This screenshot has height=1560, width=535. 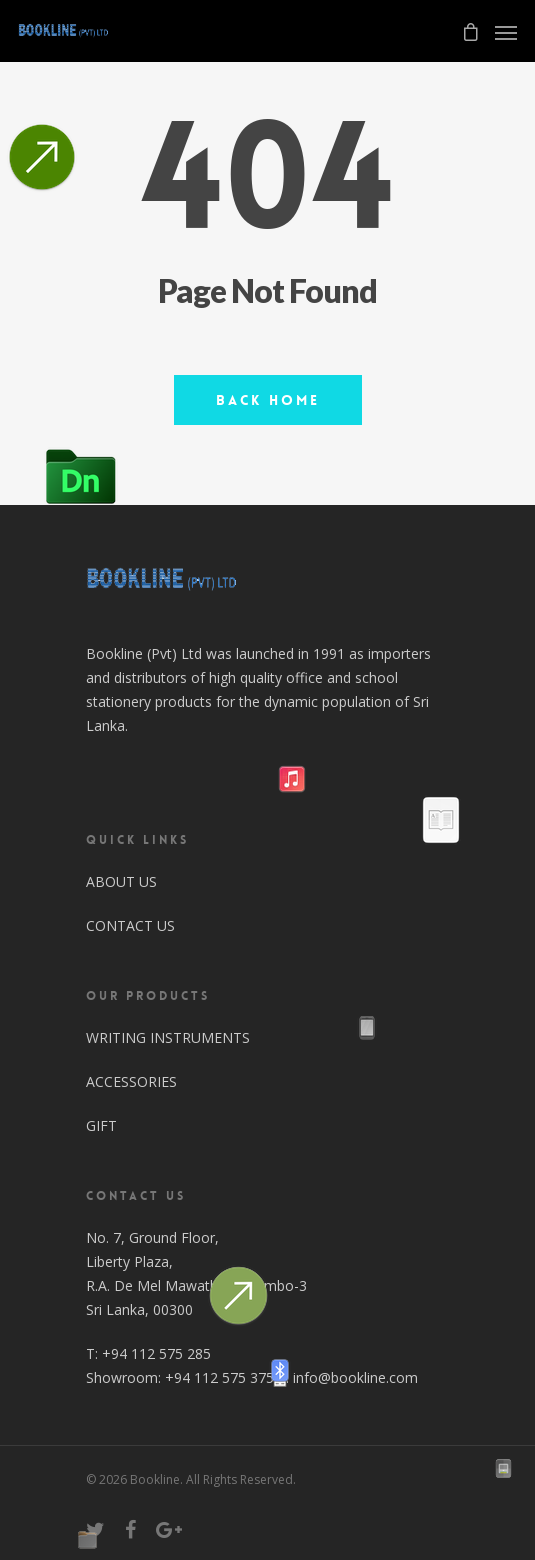 I want to click on open folder containing Adobe Dimension project files, so click(x=80, y=478).